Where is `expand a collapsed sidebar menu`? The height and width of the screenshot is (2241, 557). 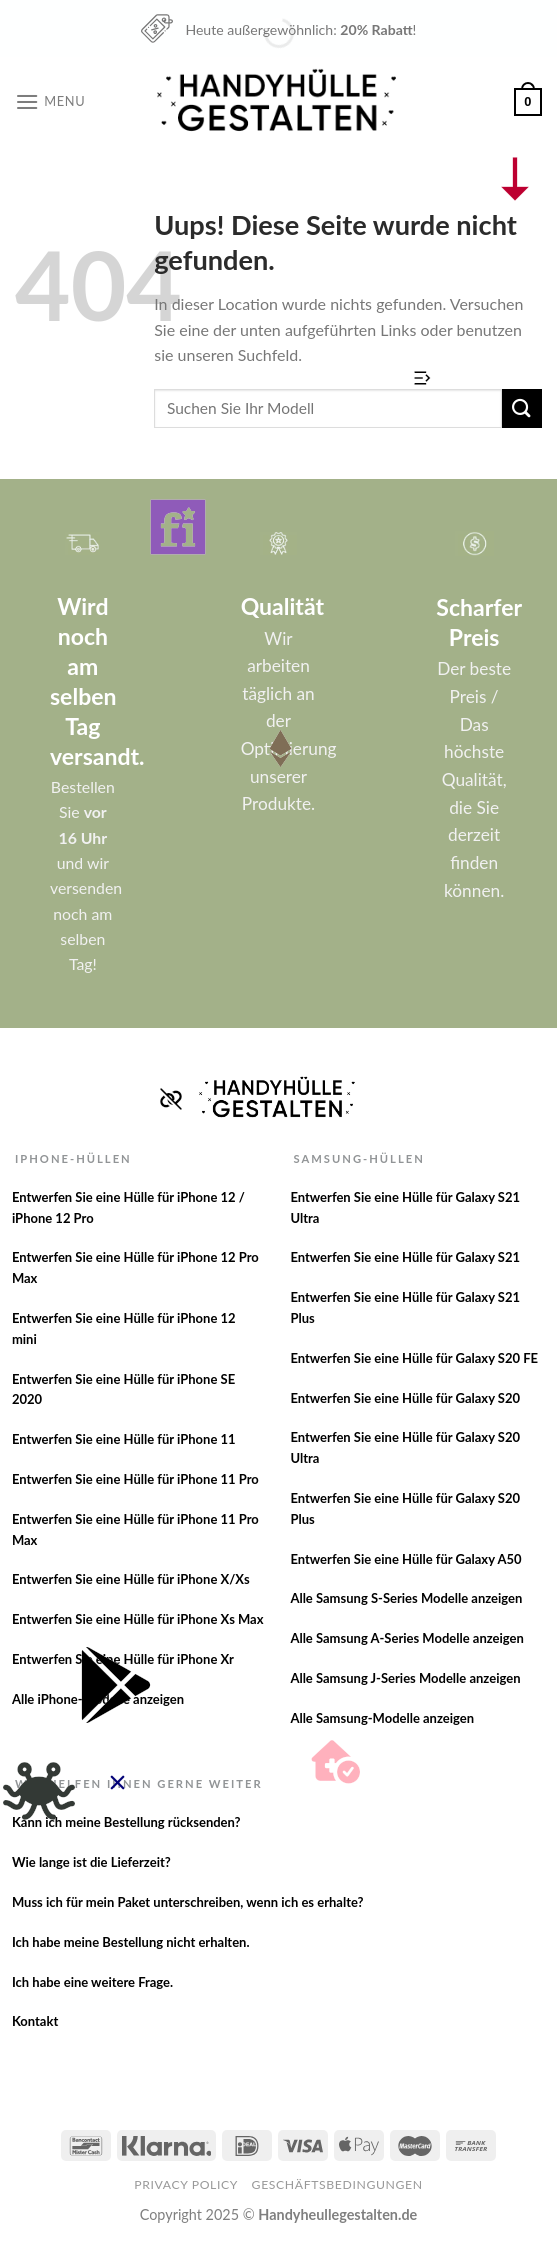 expand a collapsed sidebar menu is located at coordinates (422, 378).